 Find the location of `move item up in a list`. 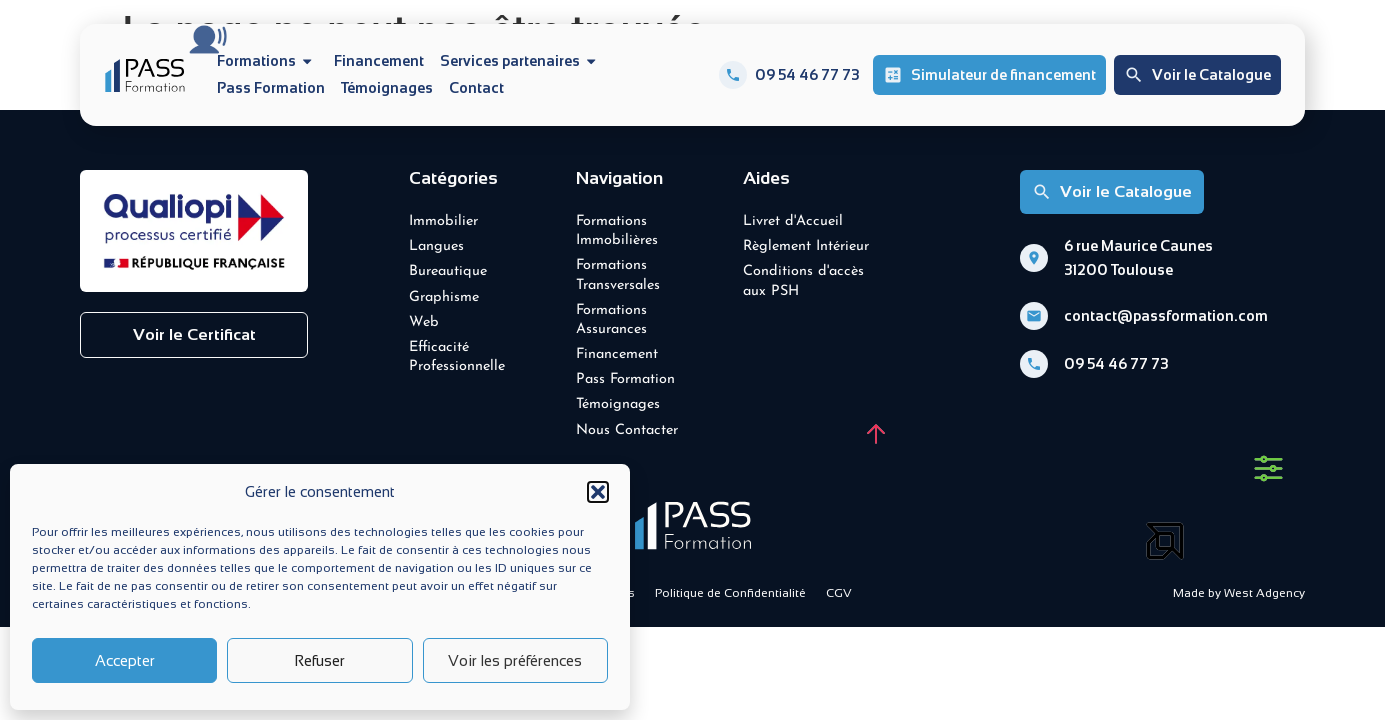

move item up in a list is located at coordinates (876, 434).